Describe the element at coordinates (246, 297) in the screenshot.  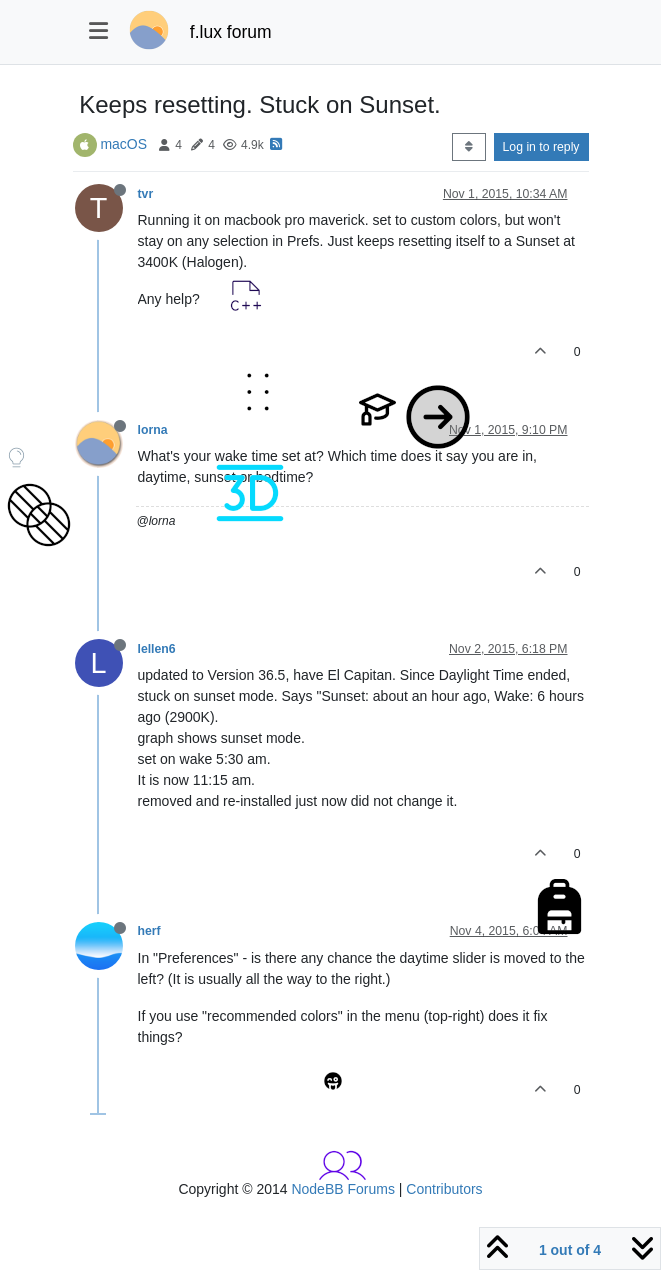
I see `open a C++ source file` at that location.